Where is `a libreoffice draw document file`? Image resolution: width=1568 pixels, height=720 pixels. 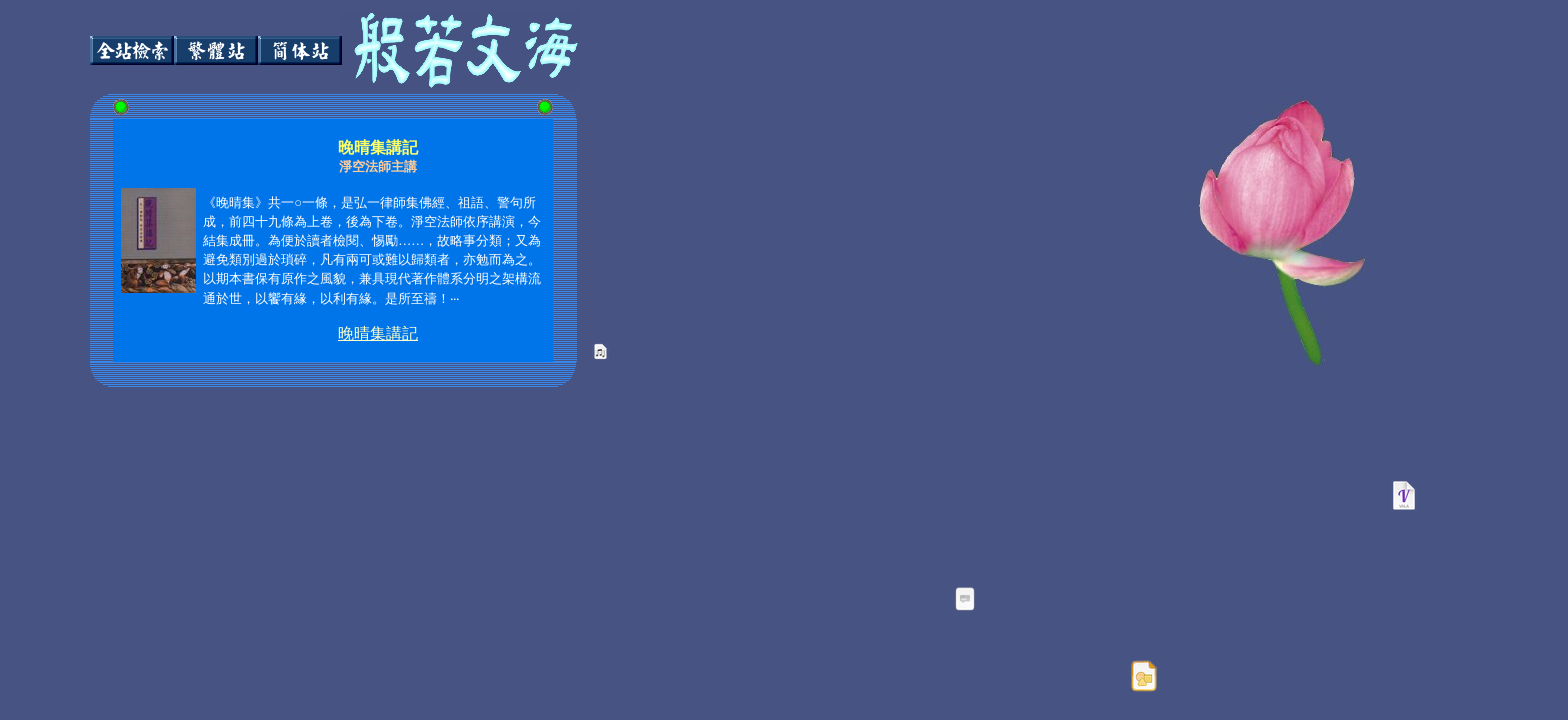
a libreoffice draw document file is located at coordinates (1144, 676).